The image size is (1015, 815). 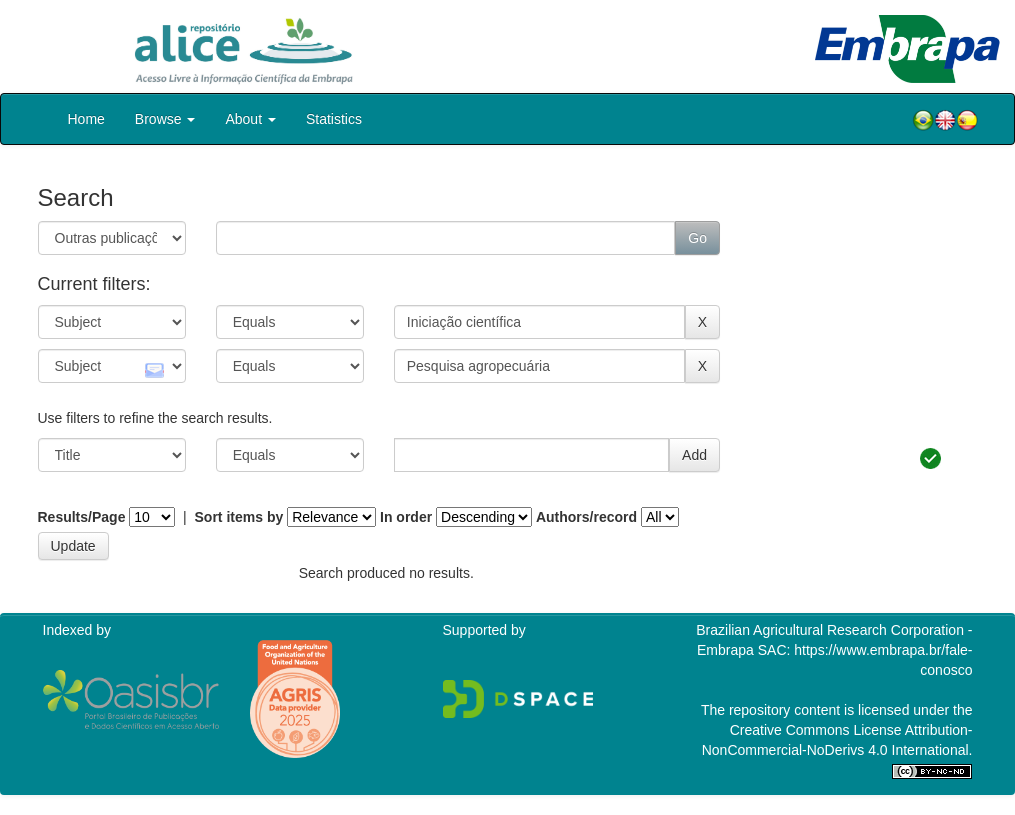 I want to click on confirm or approve an action, so click(x=930, y=458).